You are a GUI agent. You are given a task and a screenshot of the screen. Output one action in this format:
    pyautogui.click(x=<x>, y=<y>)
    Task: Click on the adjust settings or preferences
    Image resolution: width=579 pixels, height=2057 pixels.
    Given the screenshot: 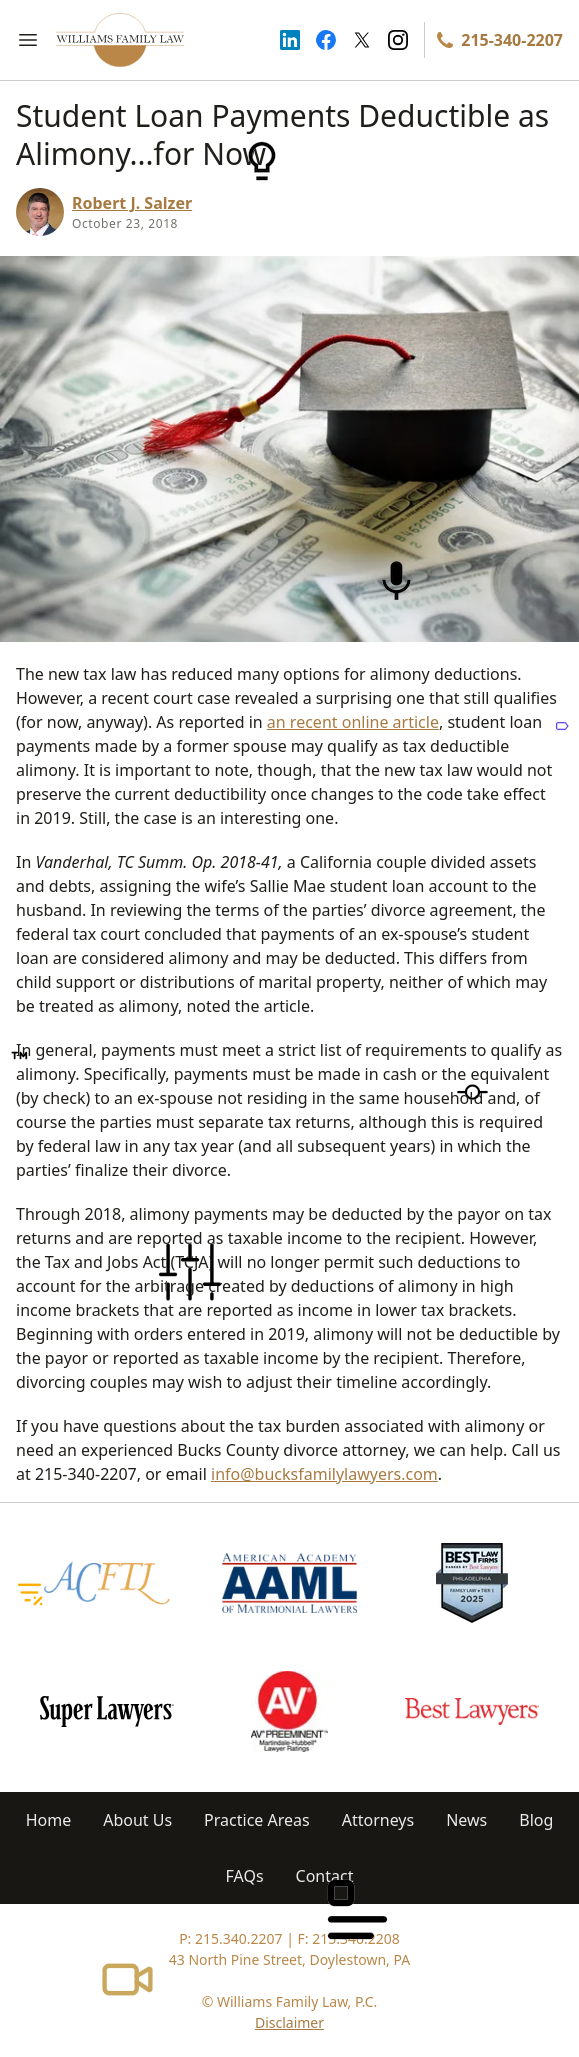 What is the action you would take?
    pyautogui.click(x=190, y=1272)
    